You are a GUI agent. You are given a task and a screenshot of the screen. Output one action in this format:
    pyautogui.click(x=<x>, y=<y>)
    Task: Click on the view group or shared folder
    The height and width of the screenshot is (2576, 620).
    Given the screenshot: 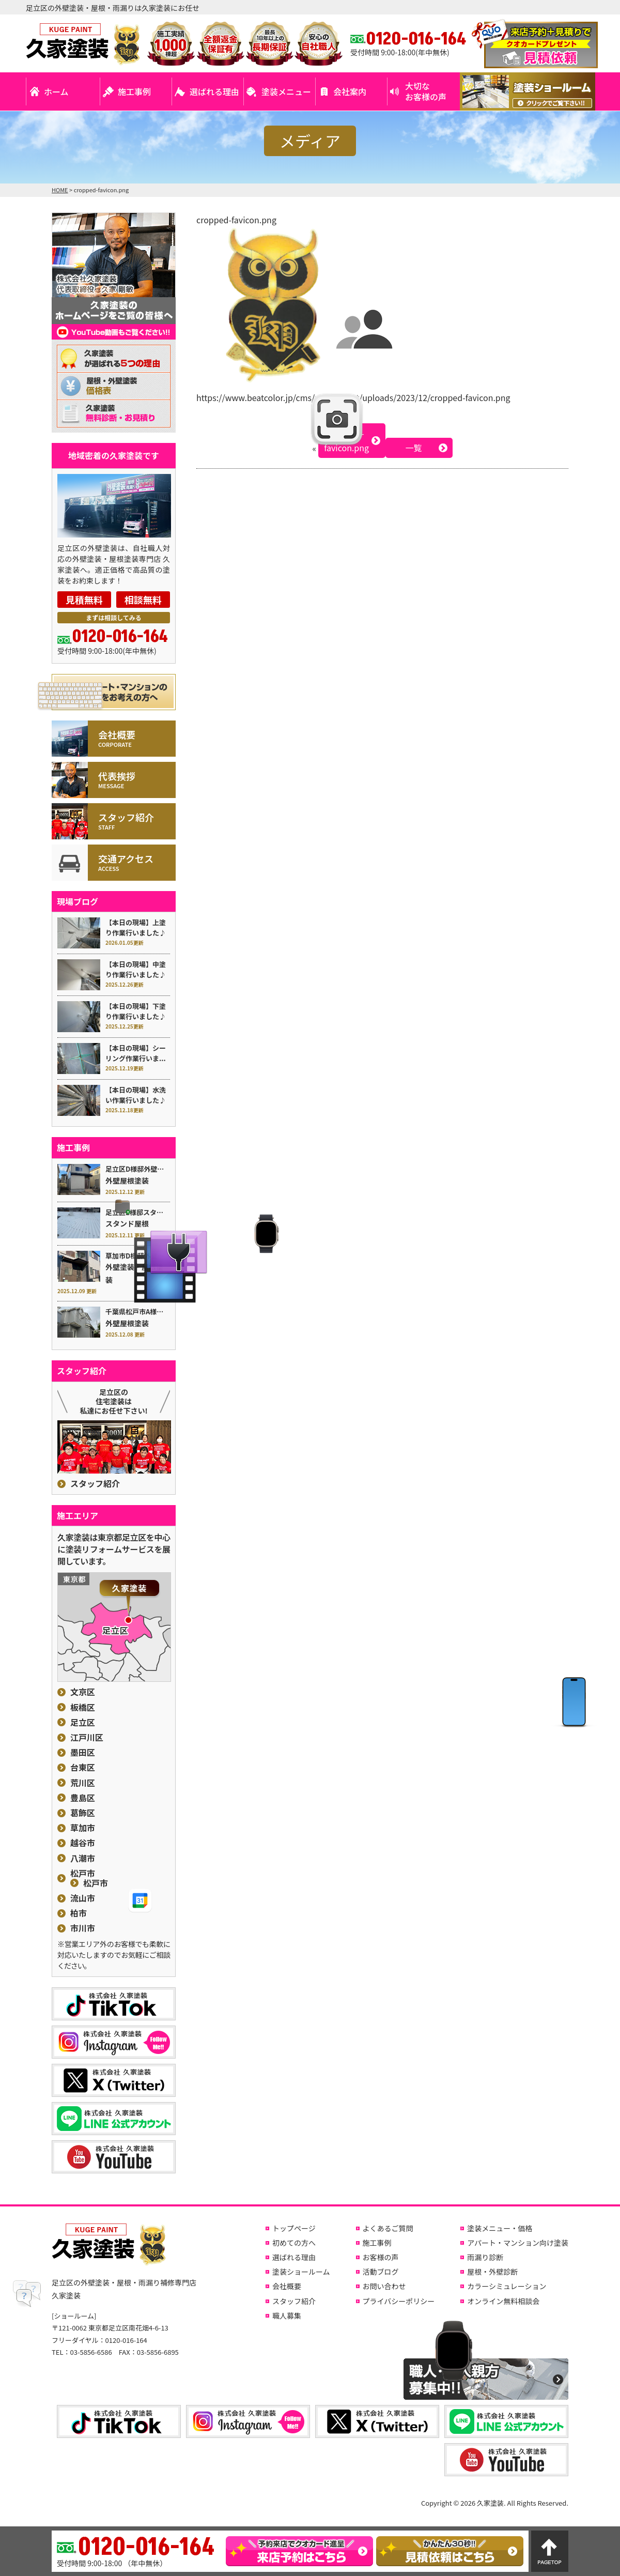 What is the action you would take?
    pyautogui.click(x=364, y=324)
    